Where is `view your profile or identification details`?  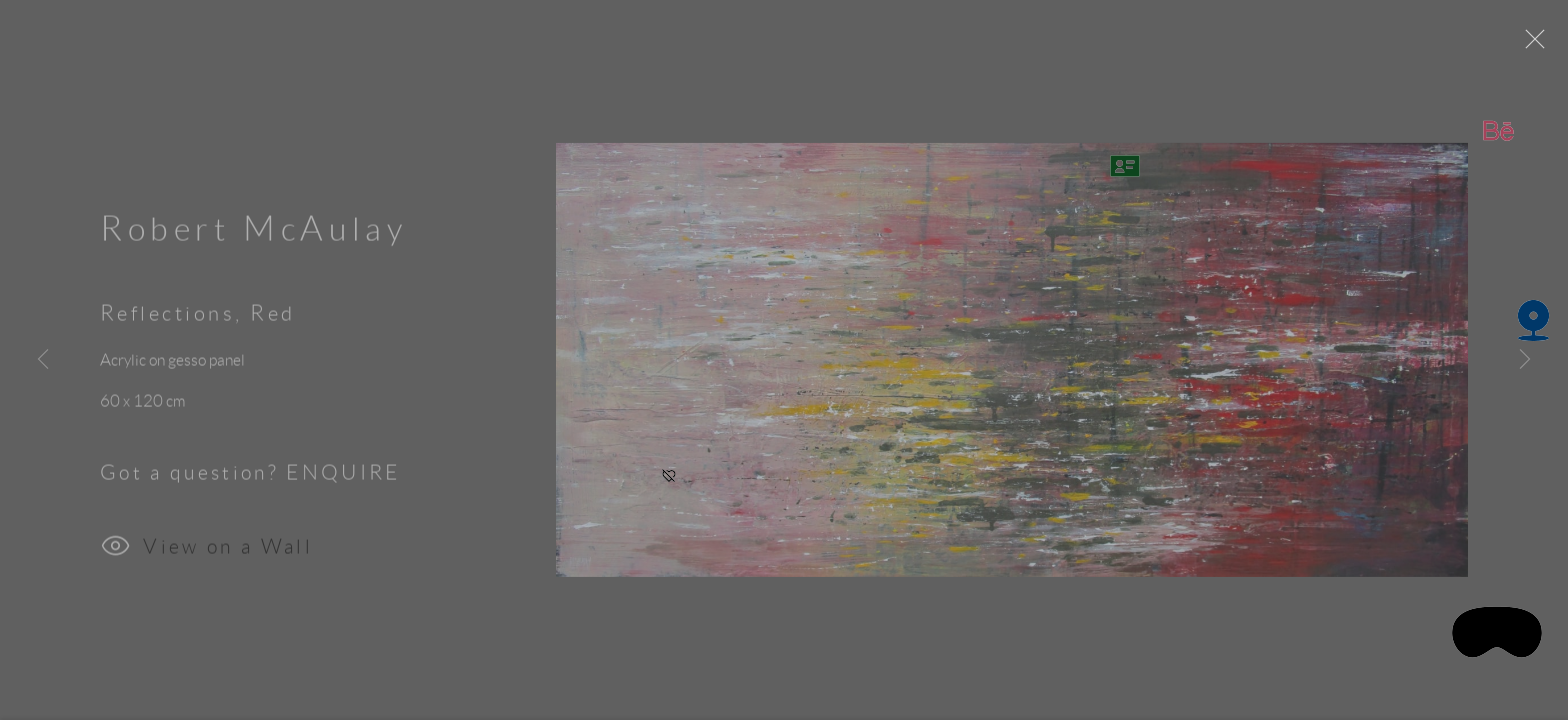 view your profile or identification details is located at coordinates (1125, 166).